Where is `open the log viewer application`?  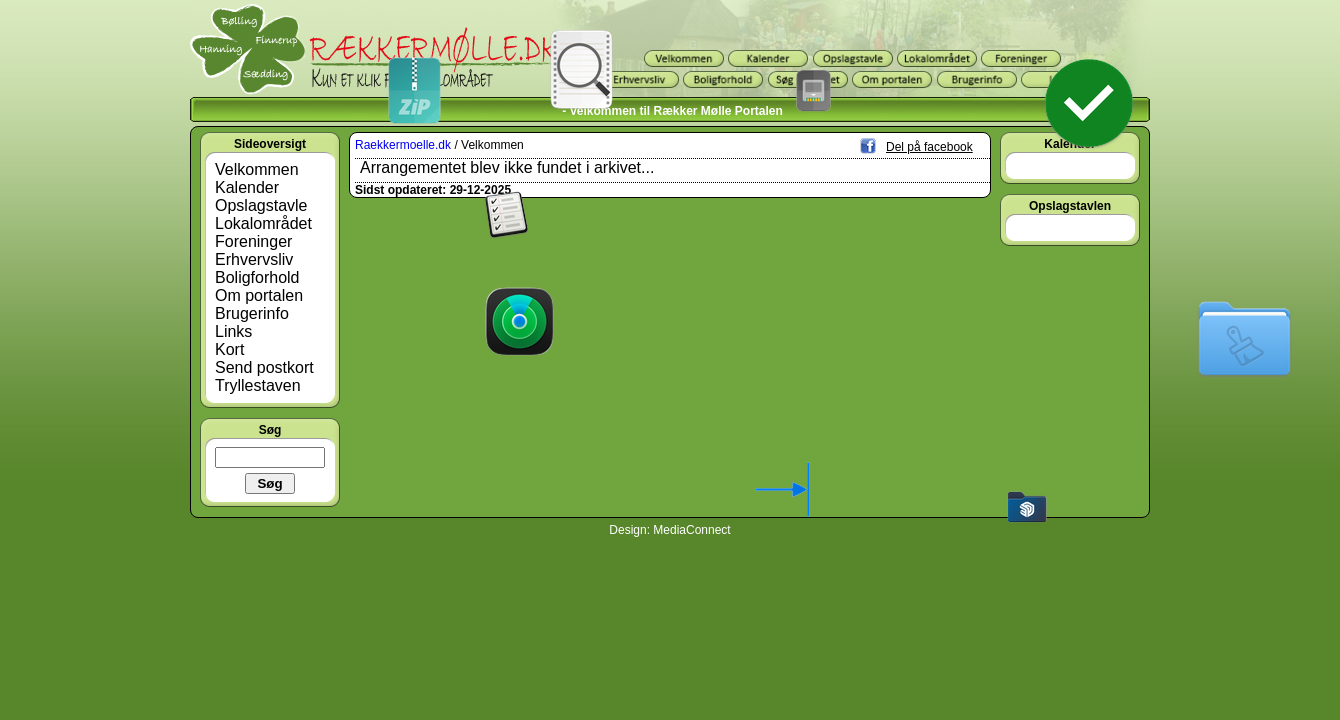 open the log viewer application is located at coordinates (581, 69).